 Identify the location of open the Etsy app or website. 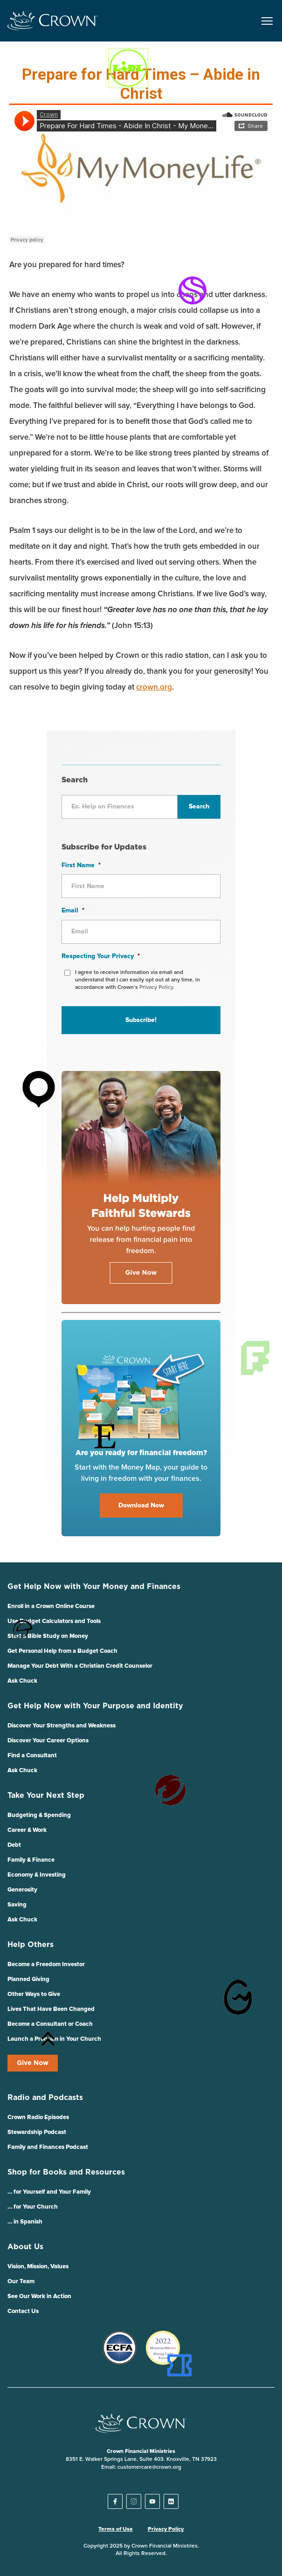
(105, 1436).